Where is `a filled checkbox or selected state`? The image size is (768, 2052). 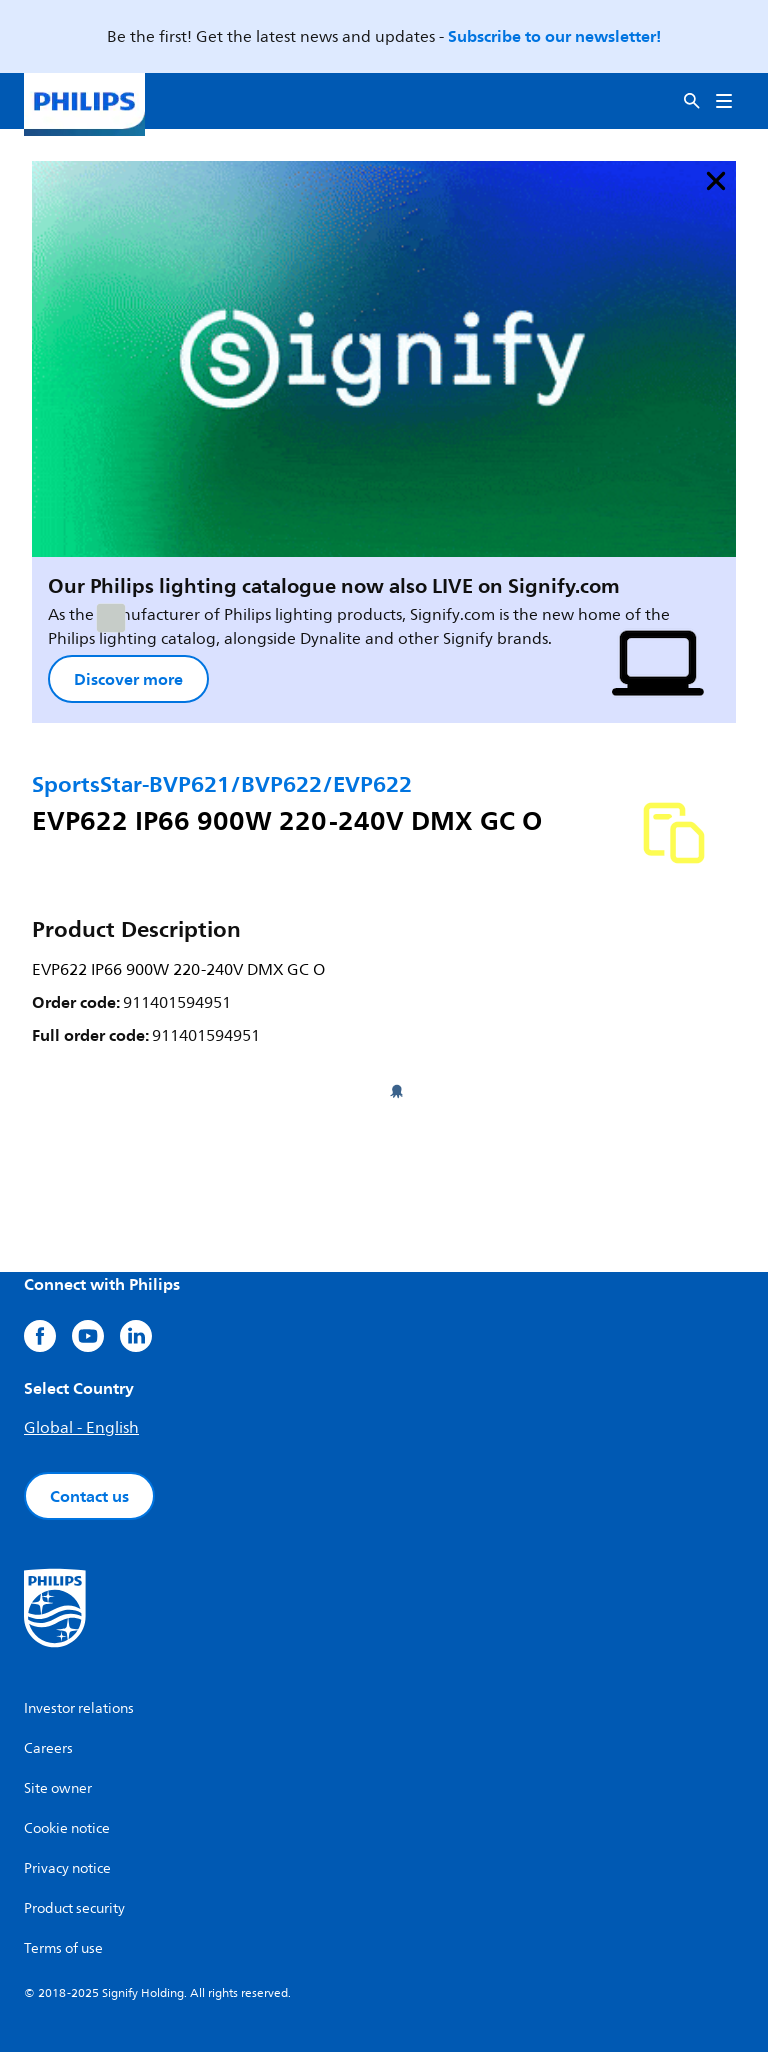 a filled checkbox or selected state is located at coordinates (111, 618).